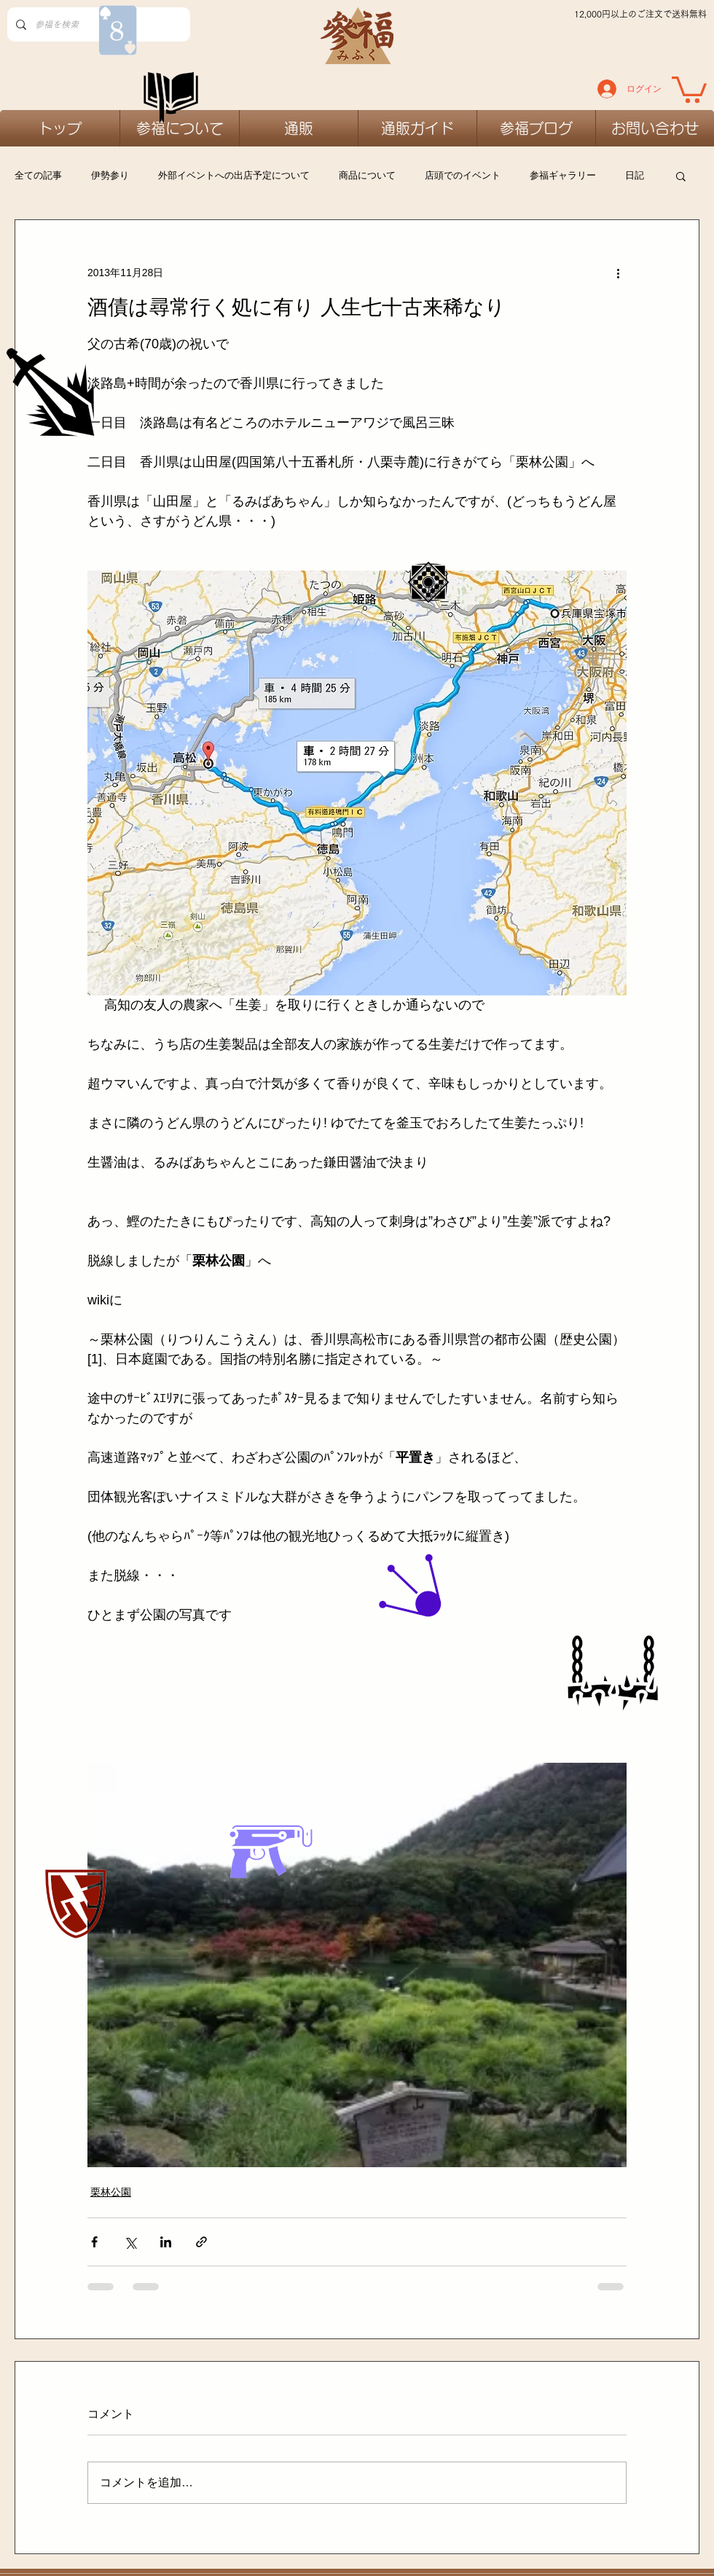 This screenshot has height=2576, width=714. What do you see at coordinates (428, 582) in the screenshot?
I see `decorative geometric pattern or badge element` at bounding box center [428, 582].